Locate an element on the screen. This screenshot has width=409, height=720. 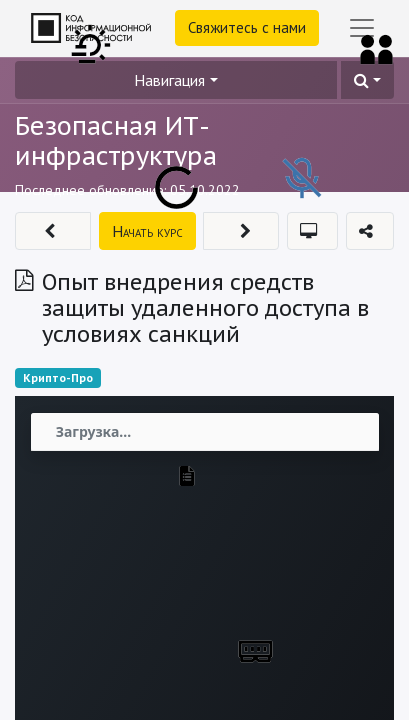
view system RAM or memory status is located at coordinates (255, 651).